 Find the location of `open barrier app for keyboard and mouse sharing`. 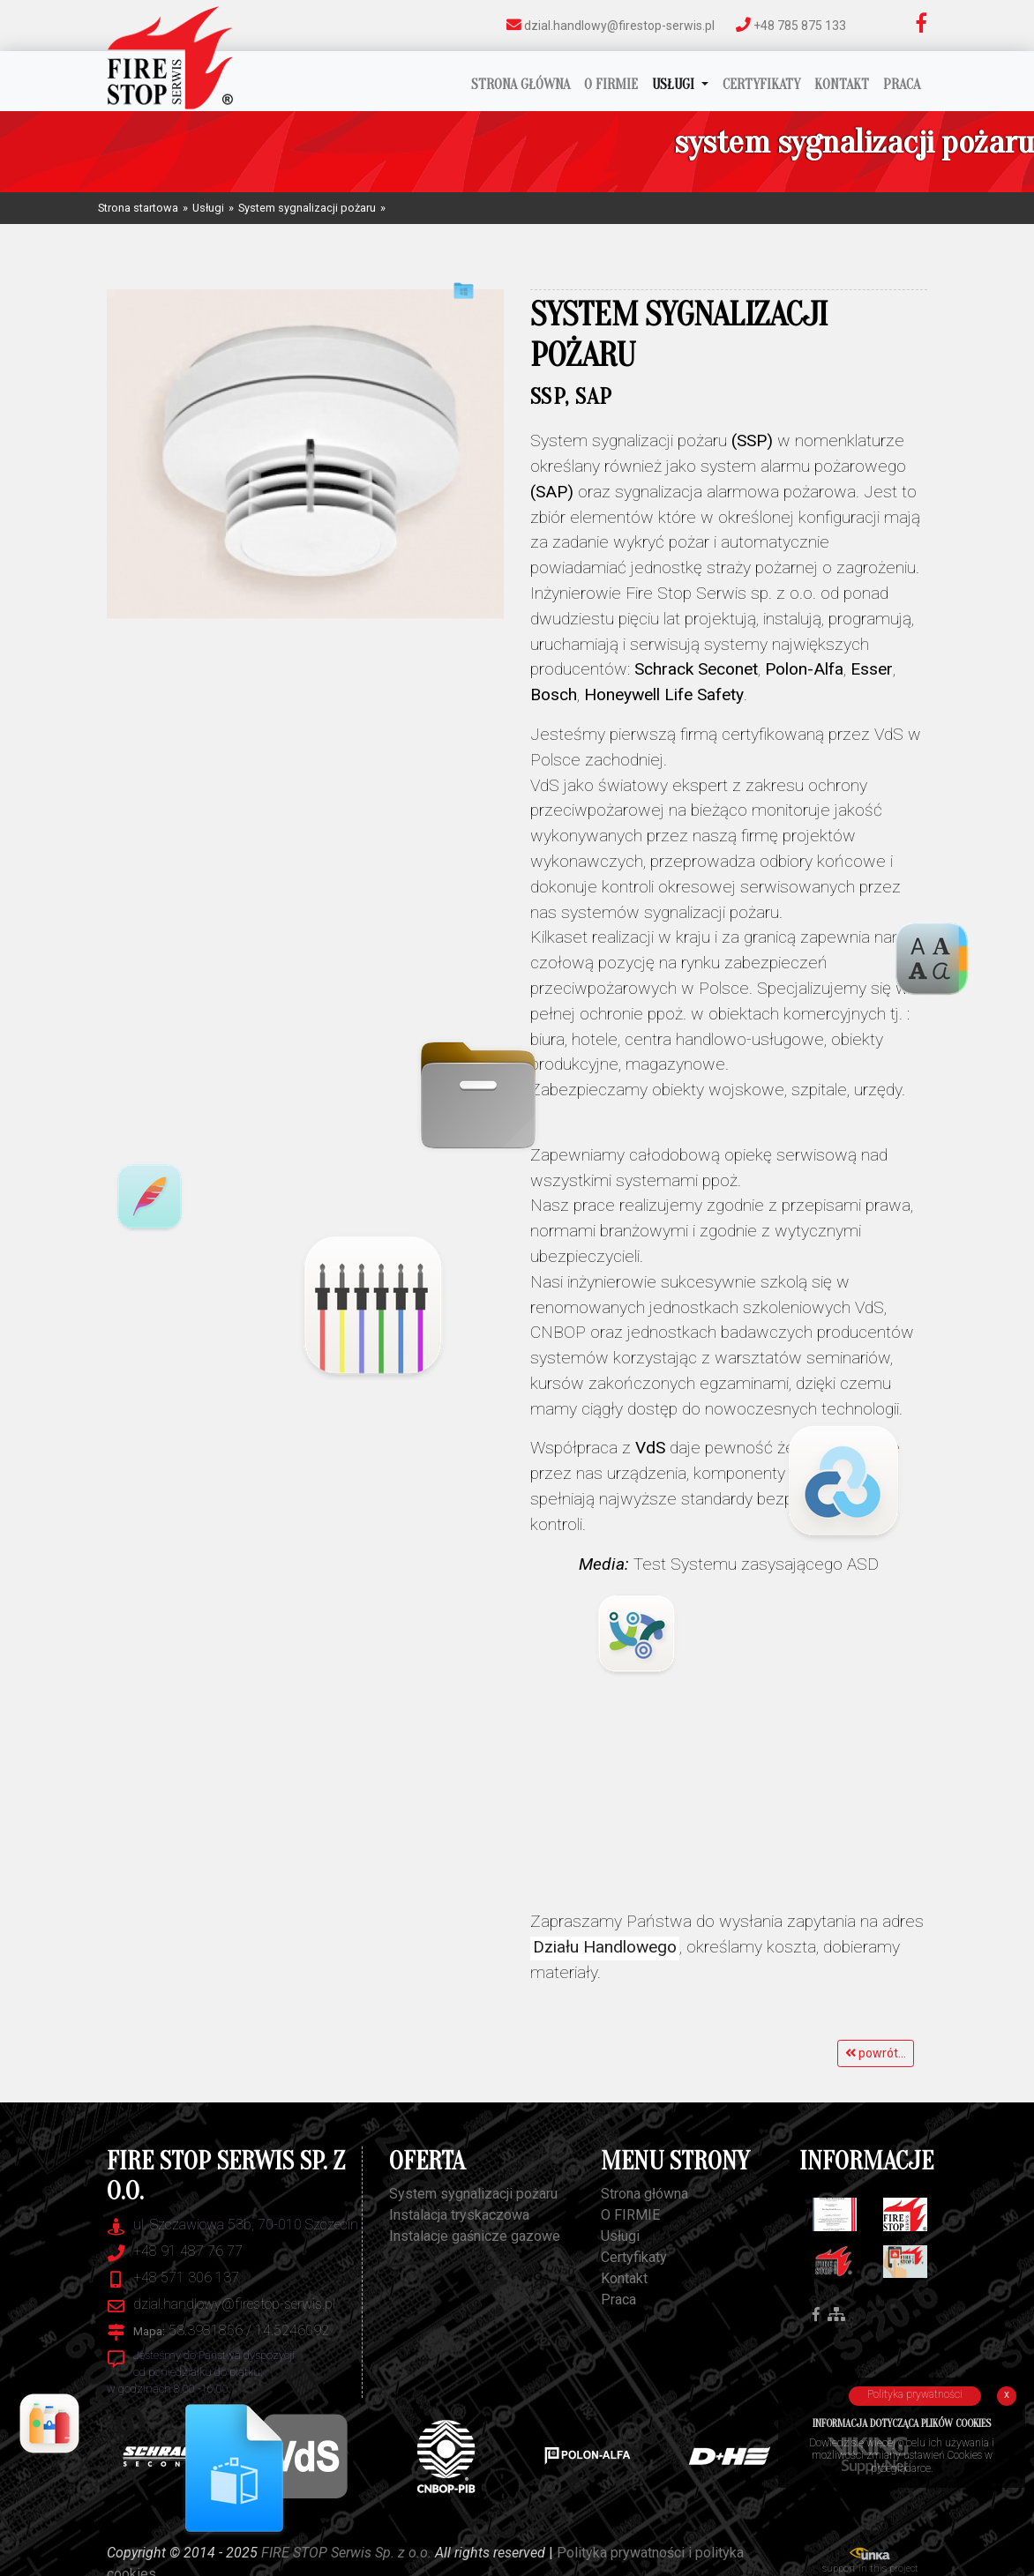

open barrier app for keyboard and mouse sharing is located at coordinates (636, 1633).